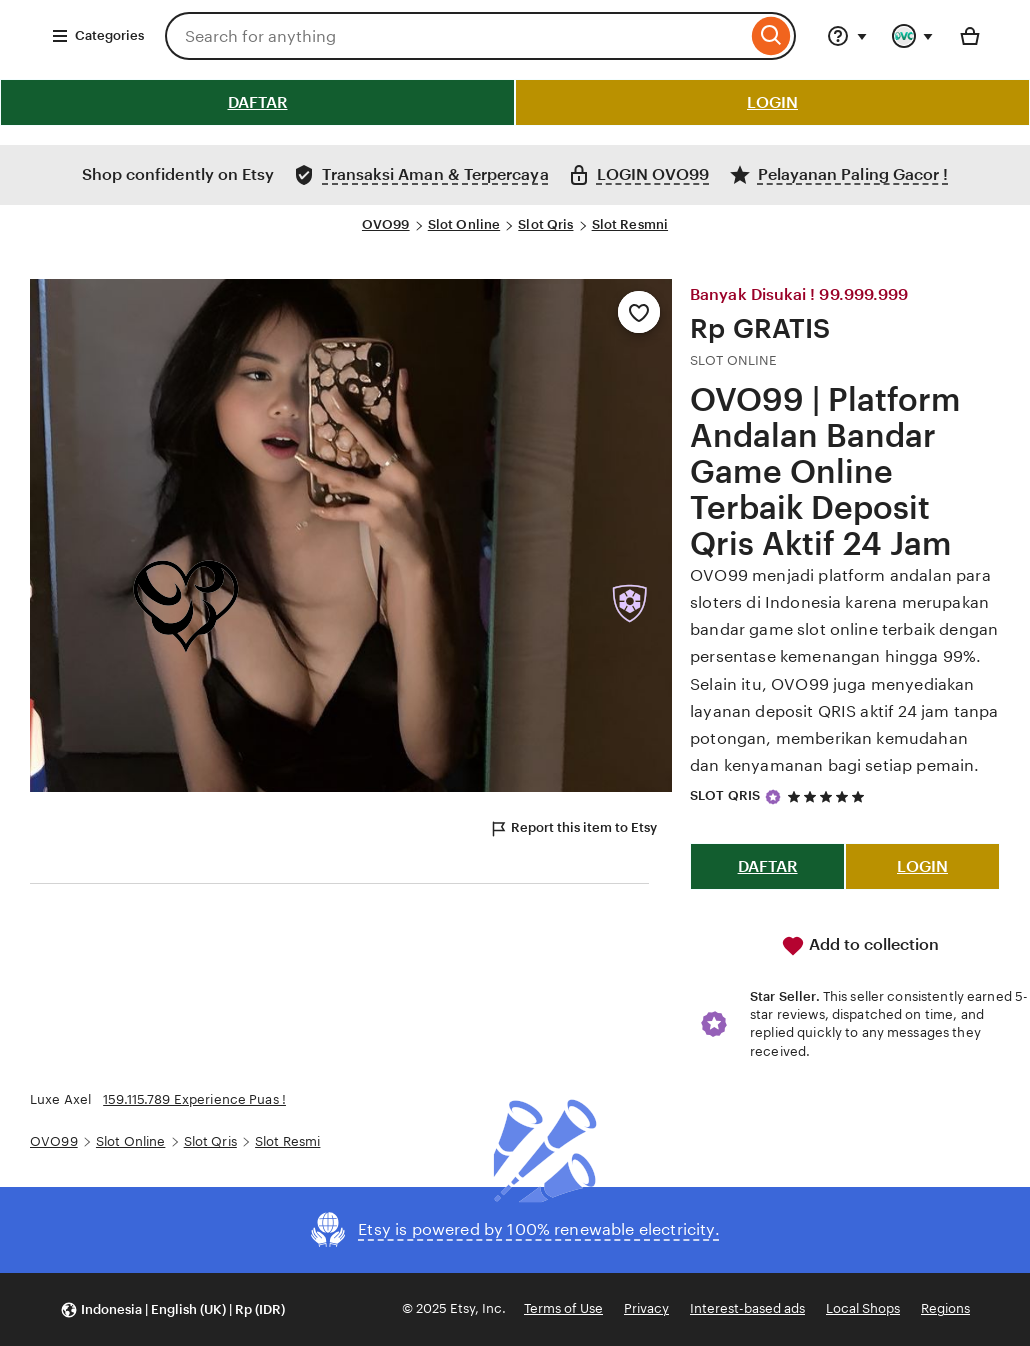 The width and height of the screenshot is (1030, 1346). Describe the element at coordinates (186, 604) in the screenshot. I see `indicates an eldritch or lovecraftian game element` at that location.